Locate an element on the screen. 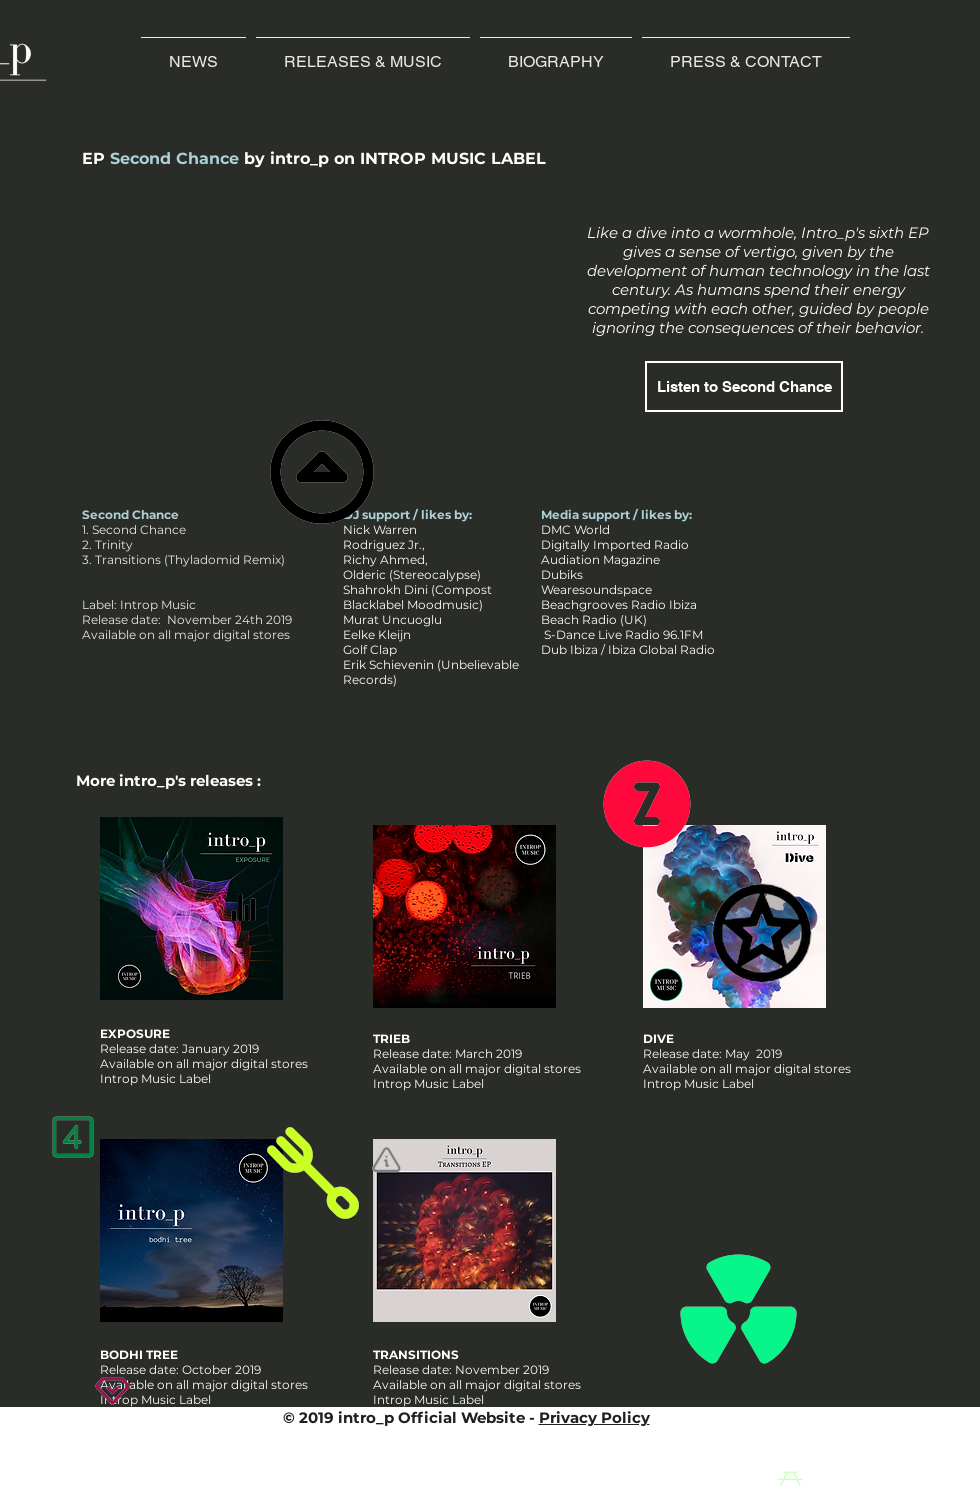  indicates radioactive or hazardous material warning is located at coordinates (738, 1312).